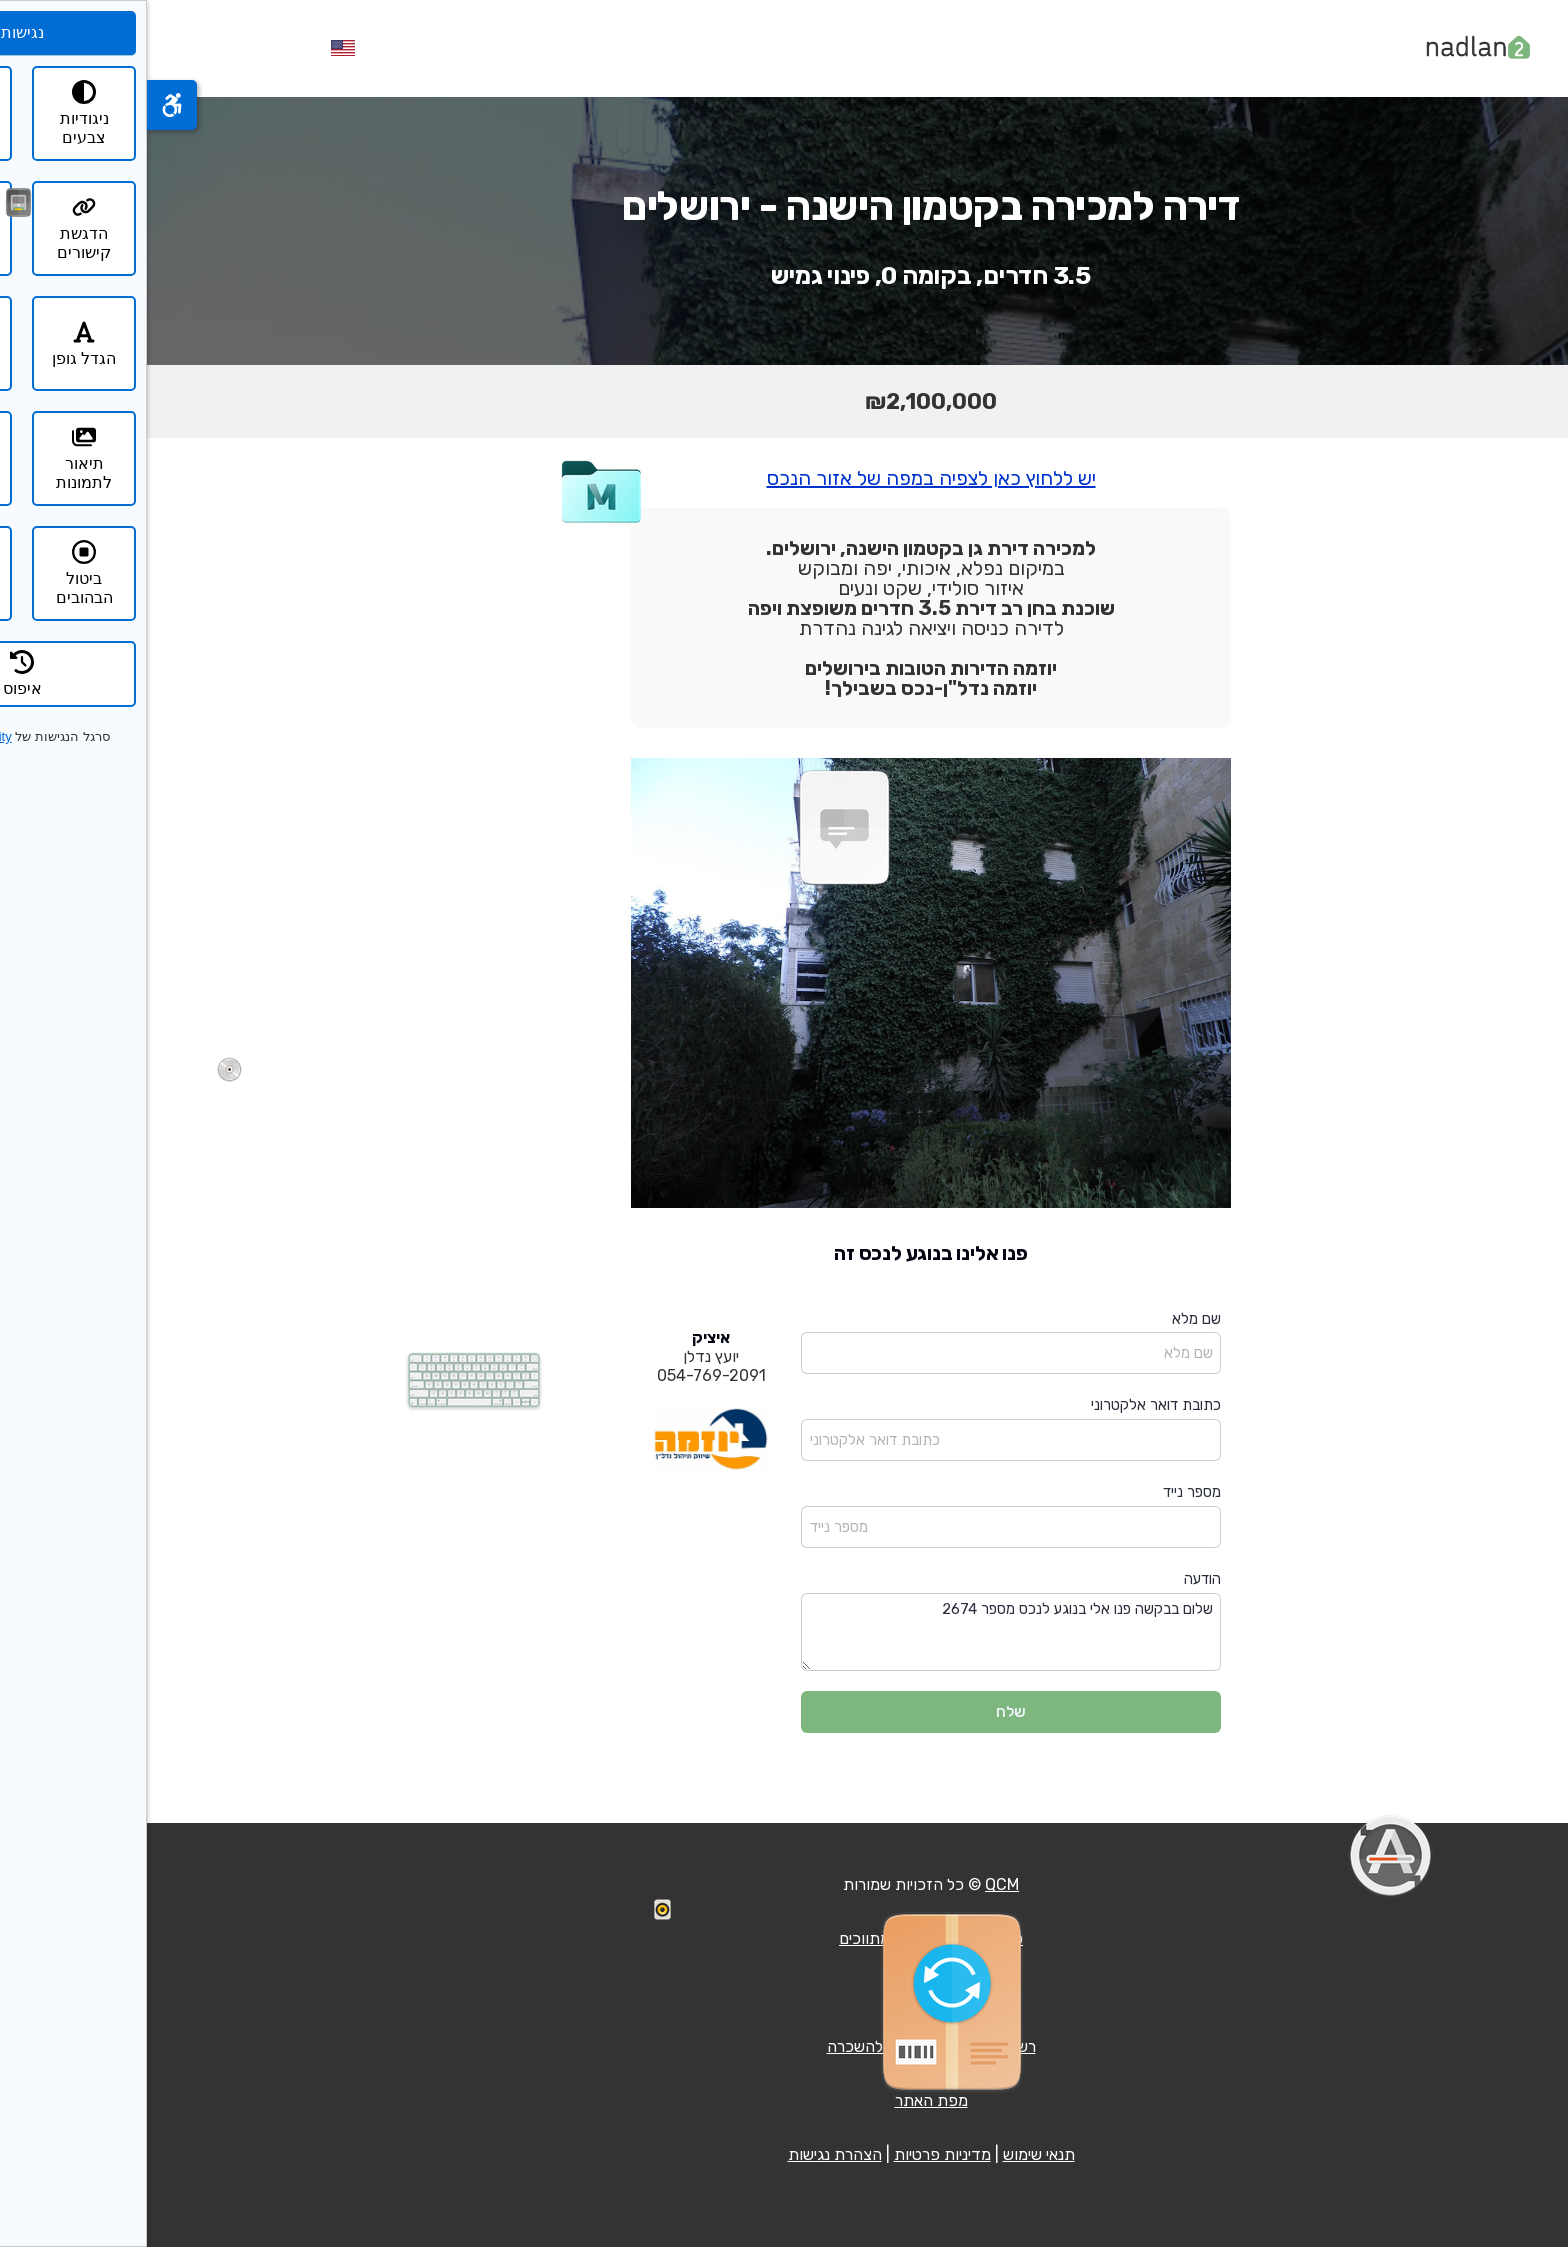 This screenshot has height=2247, width=1568. I want to click on open the software updater application, so click(1390, 1855).